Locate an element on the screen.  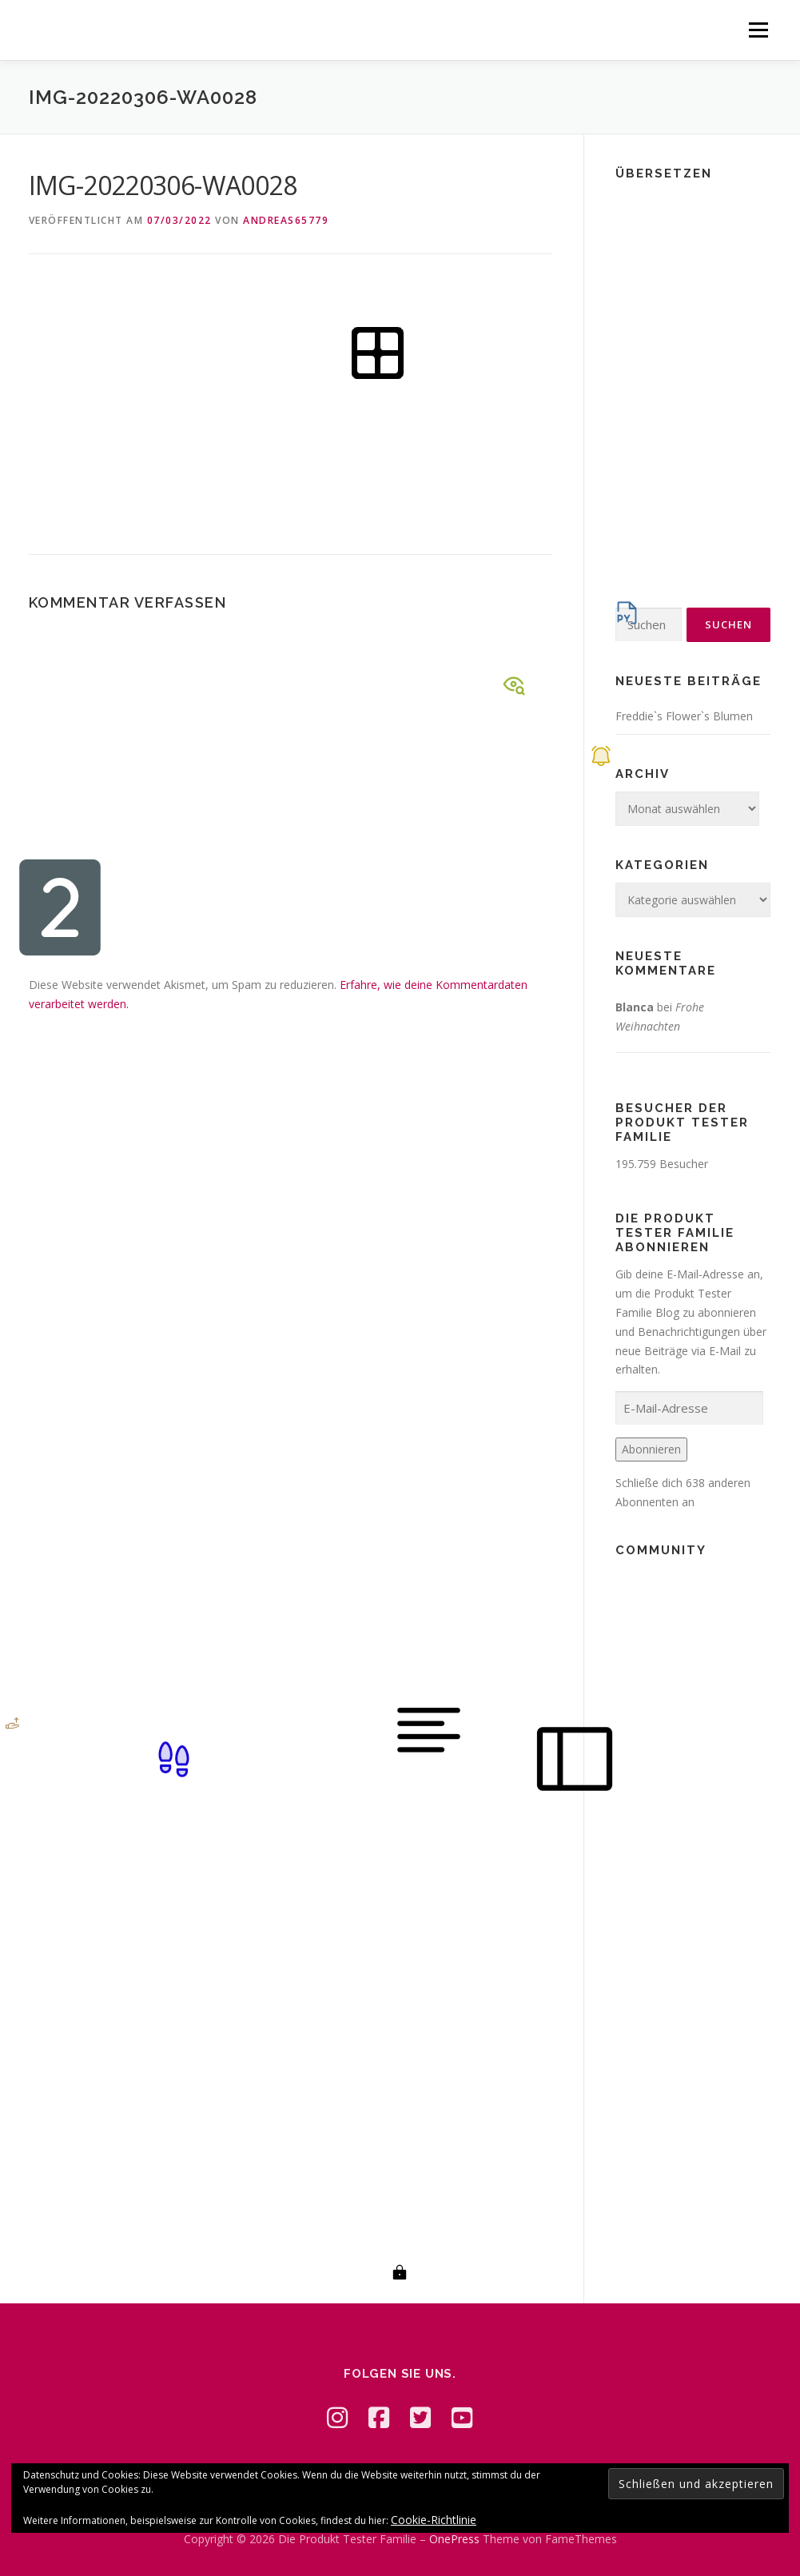
apply borders to all cells in a table or grid is located at coordinates (377, 353).